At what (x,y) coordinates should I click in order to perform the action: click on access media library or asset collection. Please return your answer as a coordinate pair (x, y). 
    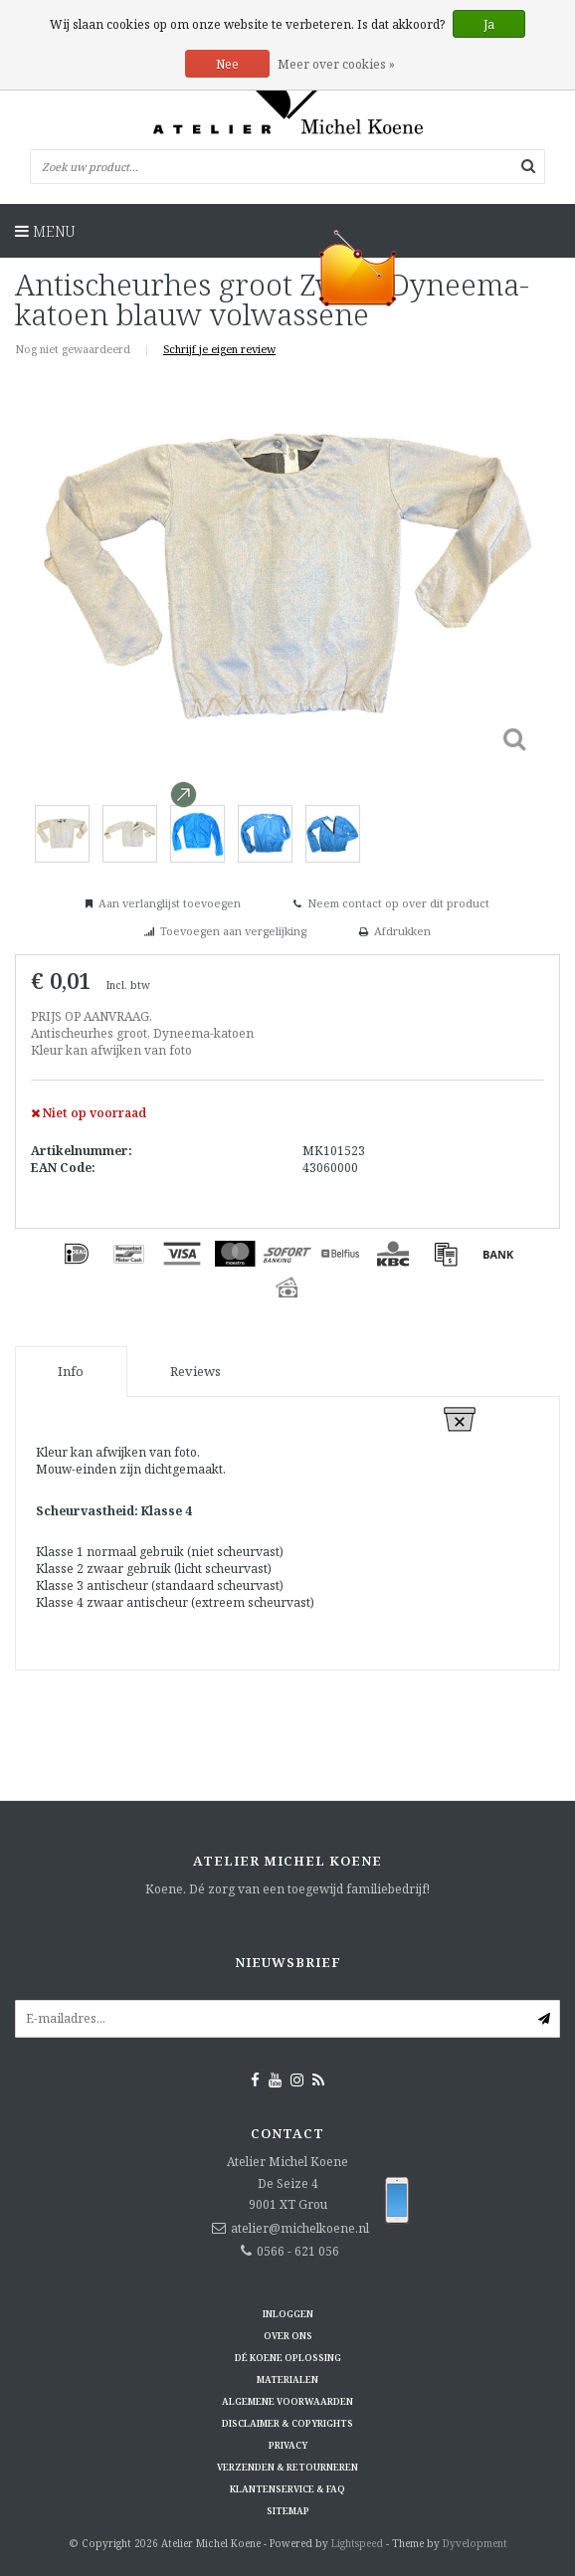
    Looking at the image, I should click on (357, 268).